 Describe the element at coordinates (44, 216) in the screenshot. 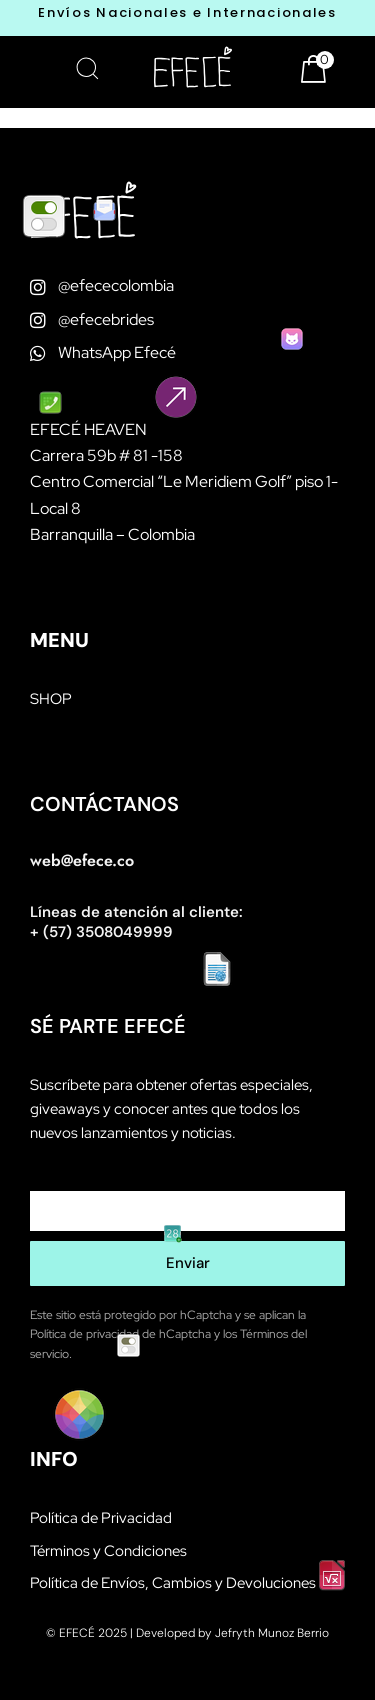

I see `open system tweaks or settings customization` at that location.